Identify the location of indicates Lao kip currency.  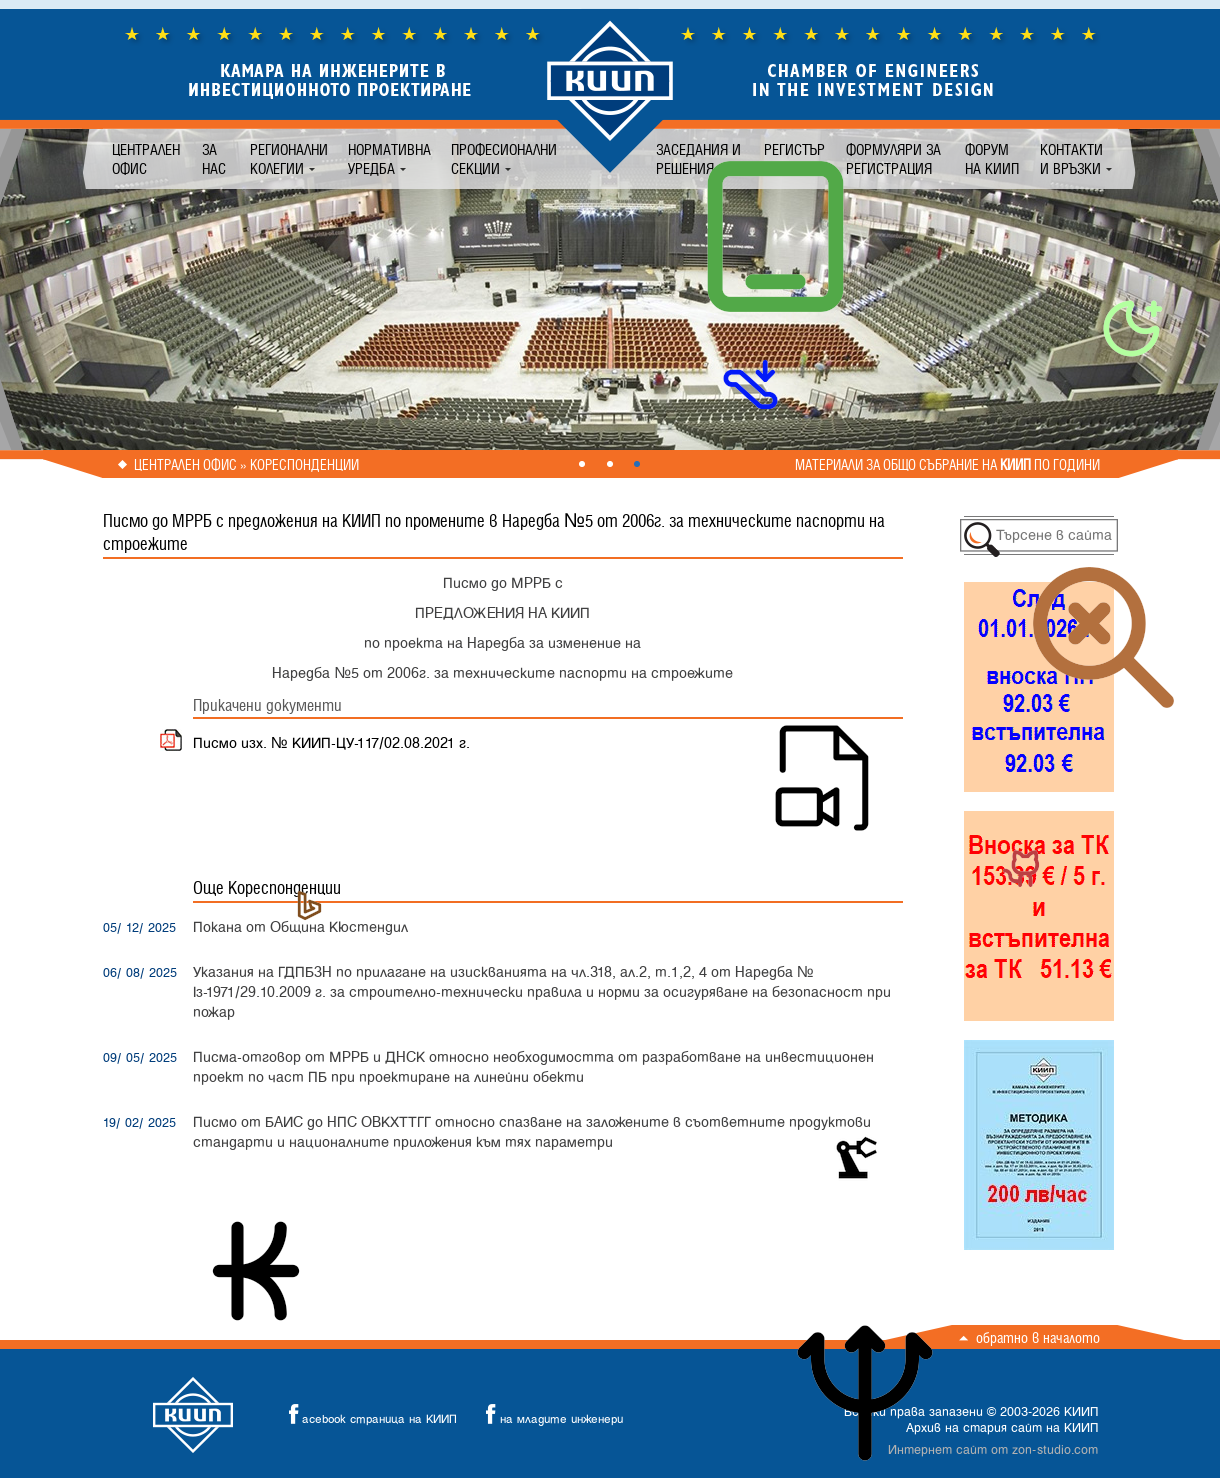
(256, 1271).